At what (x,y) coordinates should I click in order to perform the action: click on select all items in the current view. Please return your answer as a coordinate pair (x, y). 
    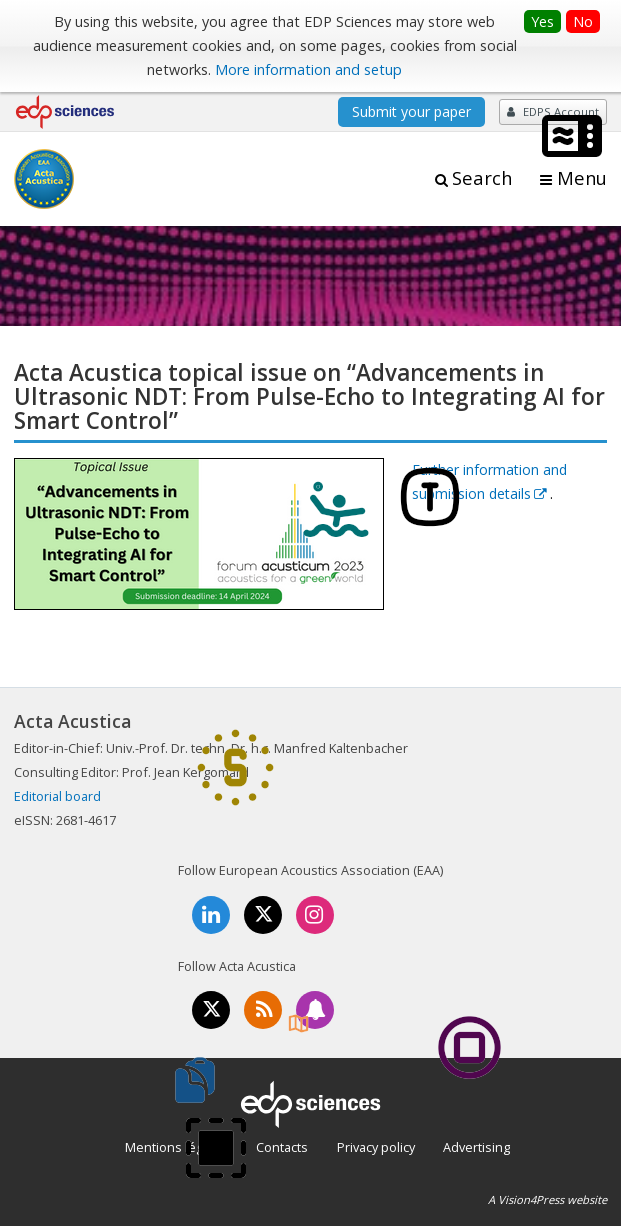
    Looking at the image, I should click on (216, 1148).